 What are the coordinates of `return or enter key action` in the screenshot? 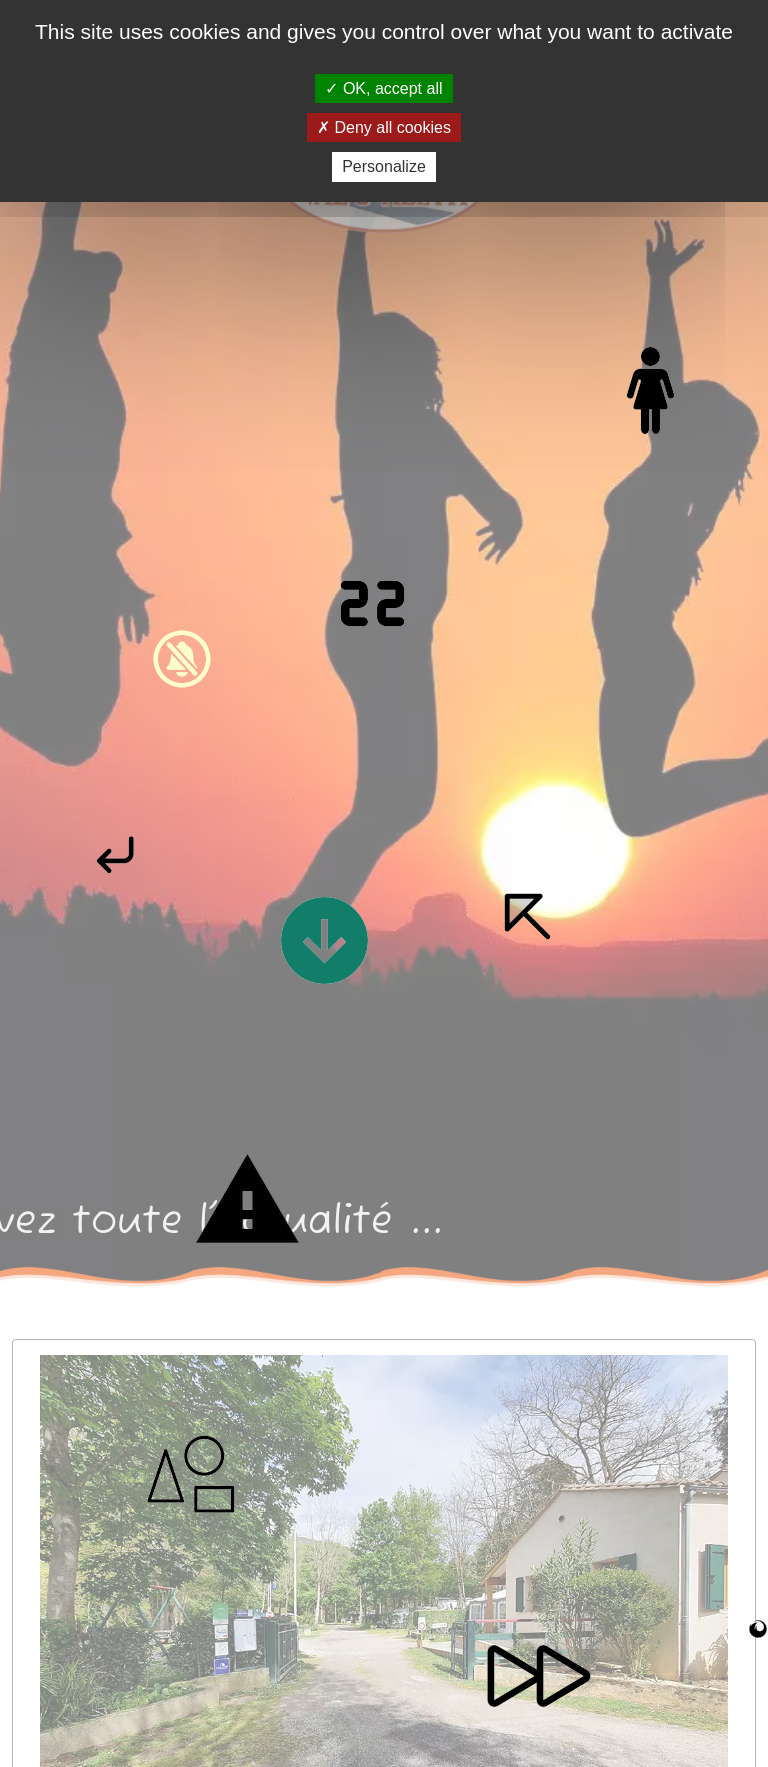 It's located at (116, 853).